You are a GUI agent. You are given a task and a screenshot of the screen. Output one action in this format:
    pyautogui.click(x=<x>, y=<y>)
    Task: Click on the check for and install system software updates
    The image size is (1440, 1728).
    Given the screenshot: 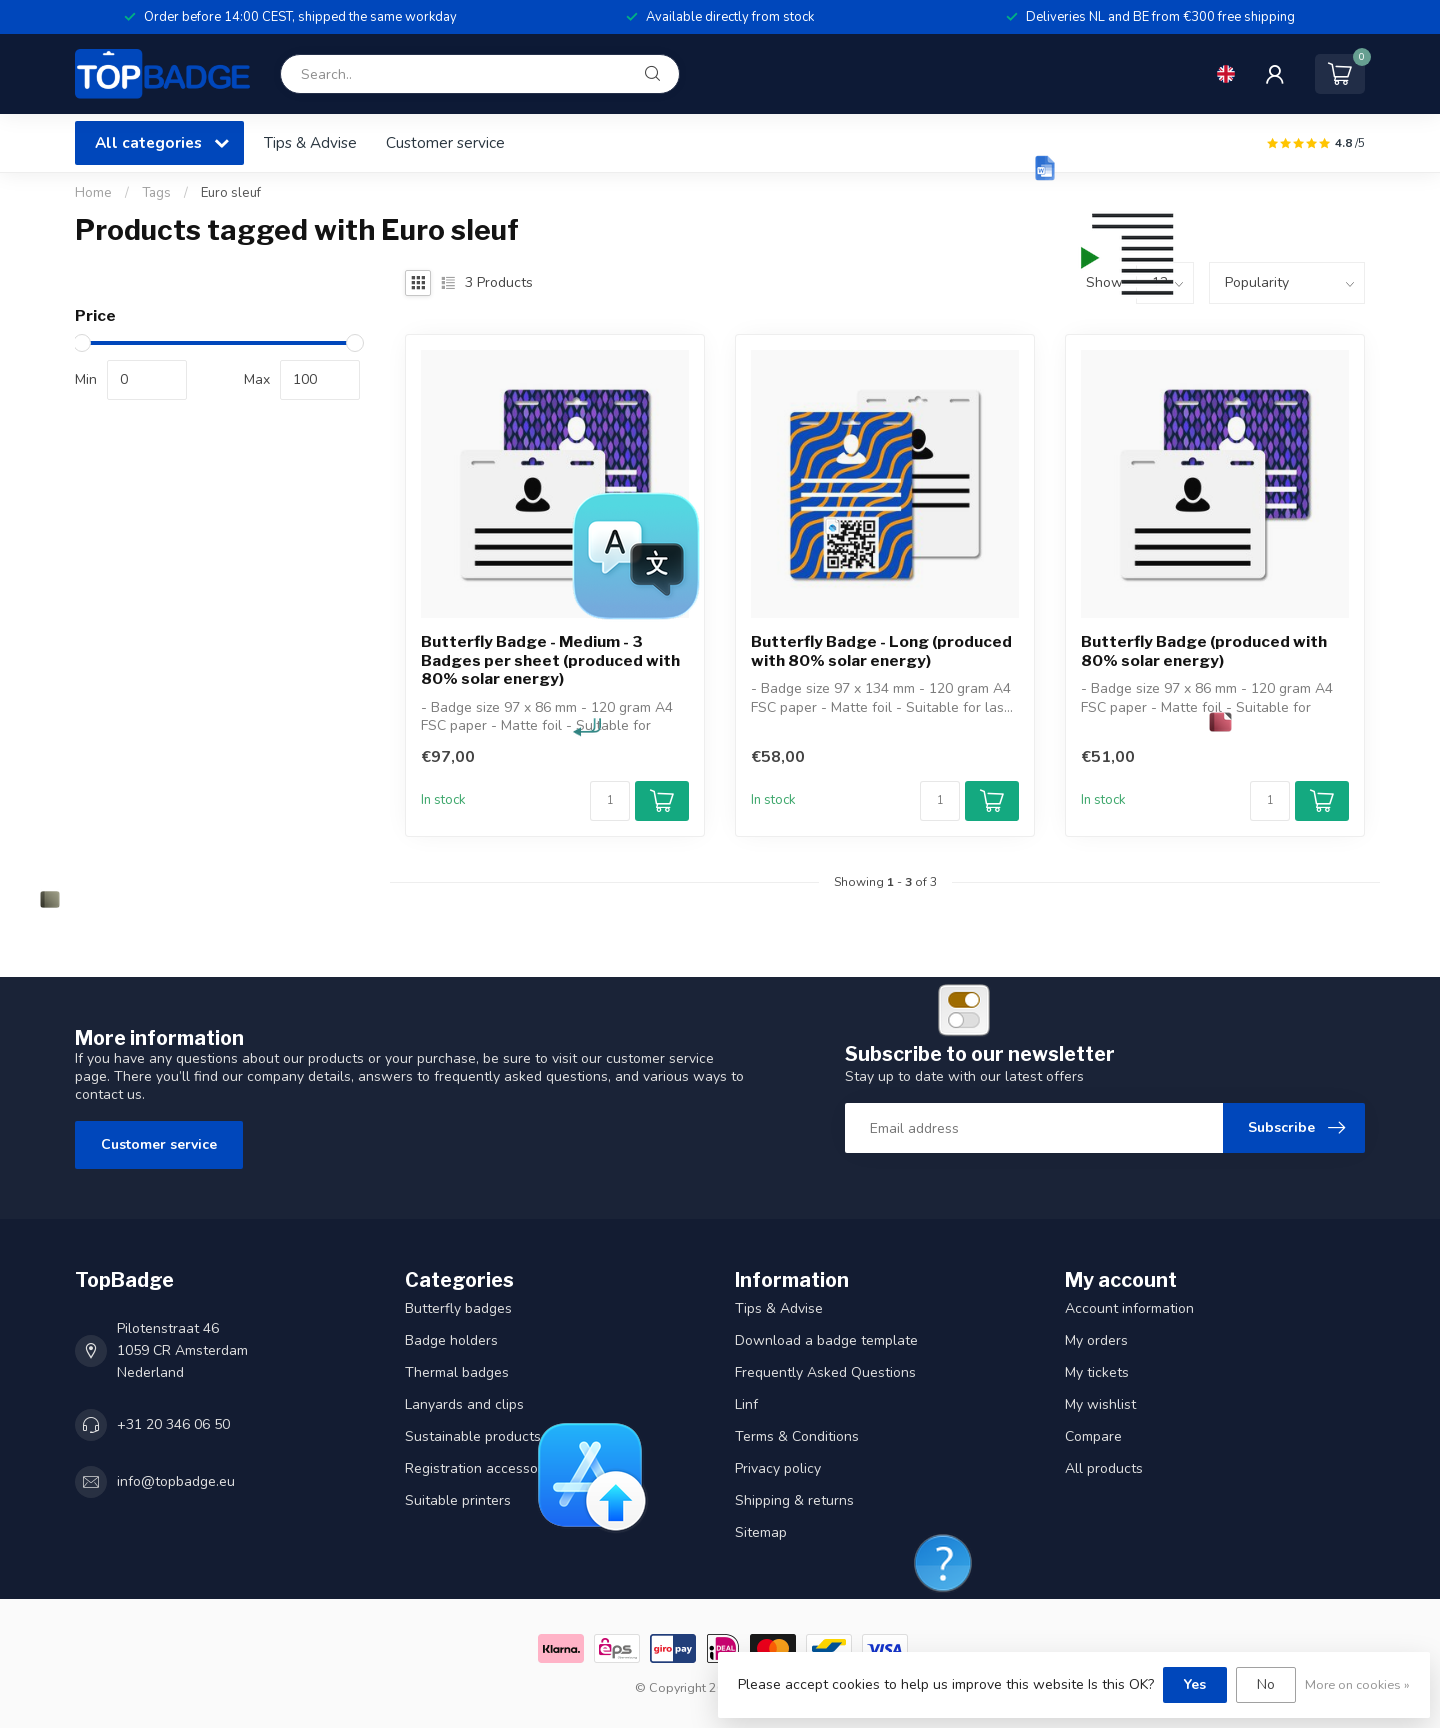 What is the action you would take?
    pyautogui.click(x=590, y=1475)
    